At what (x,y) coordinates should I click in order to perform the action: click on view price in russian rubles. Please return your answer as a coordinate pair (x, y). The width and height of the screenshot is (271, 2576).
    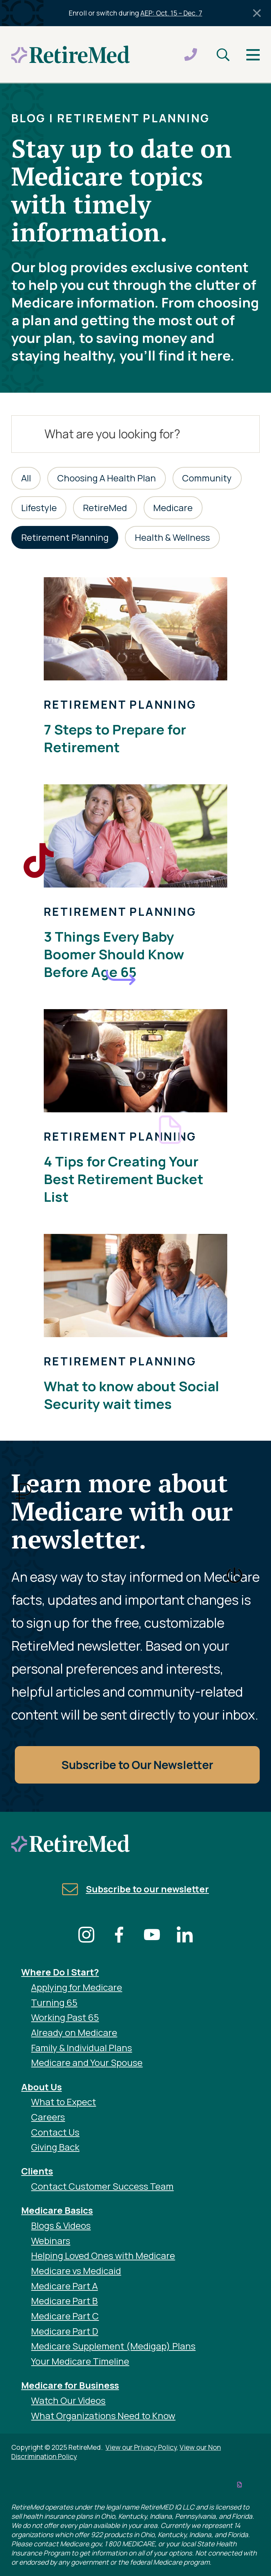
    Looking at the image, I should click on (23, 1493).